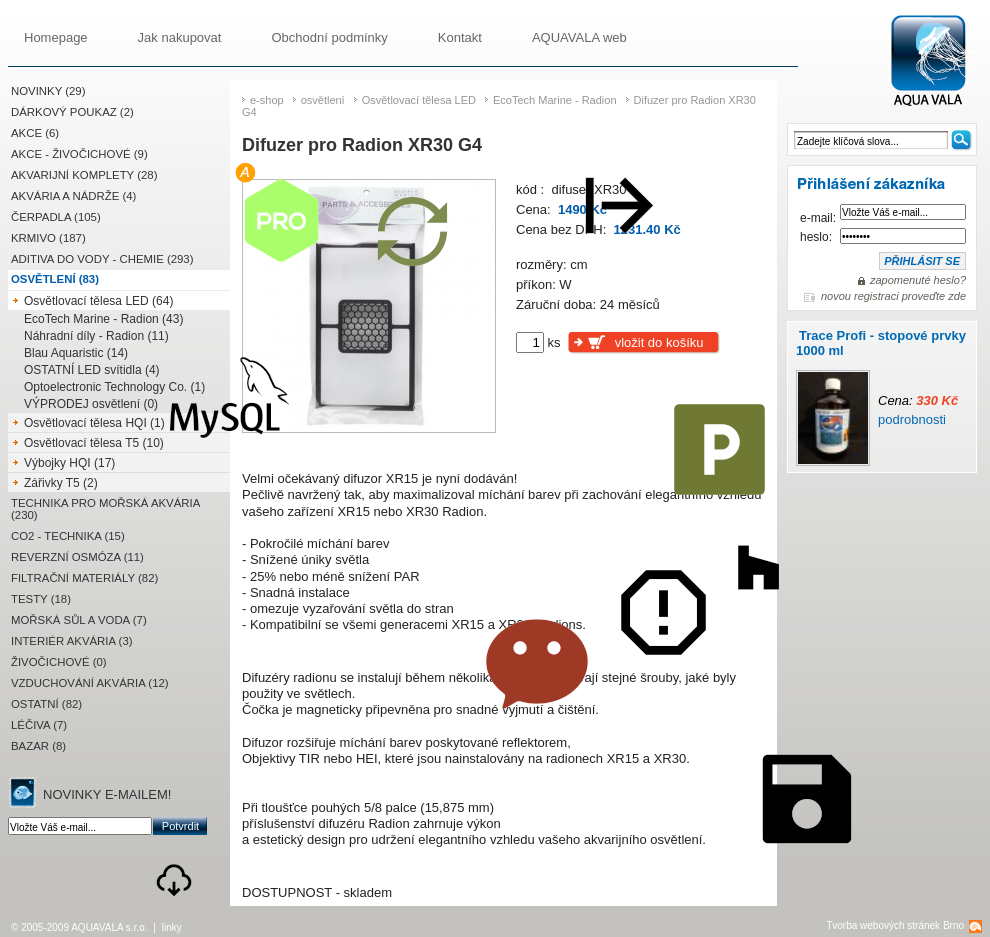 The height and width of the screenshot is (937, 990). I want to click on save current file or document, so click(807, 799).